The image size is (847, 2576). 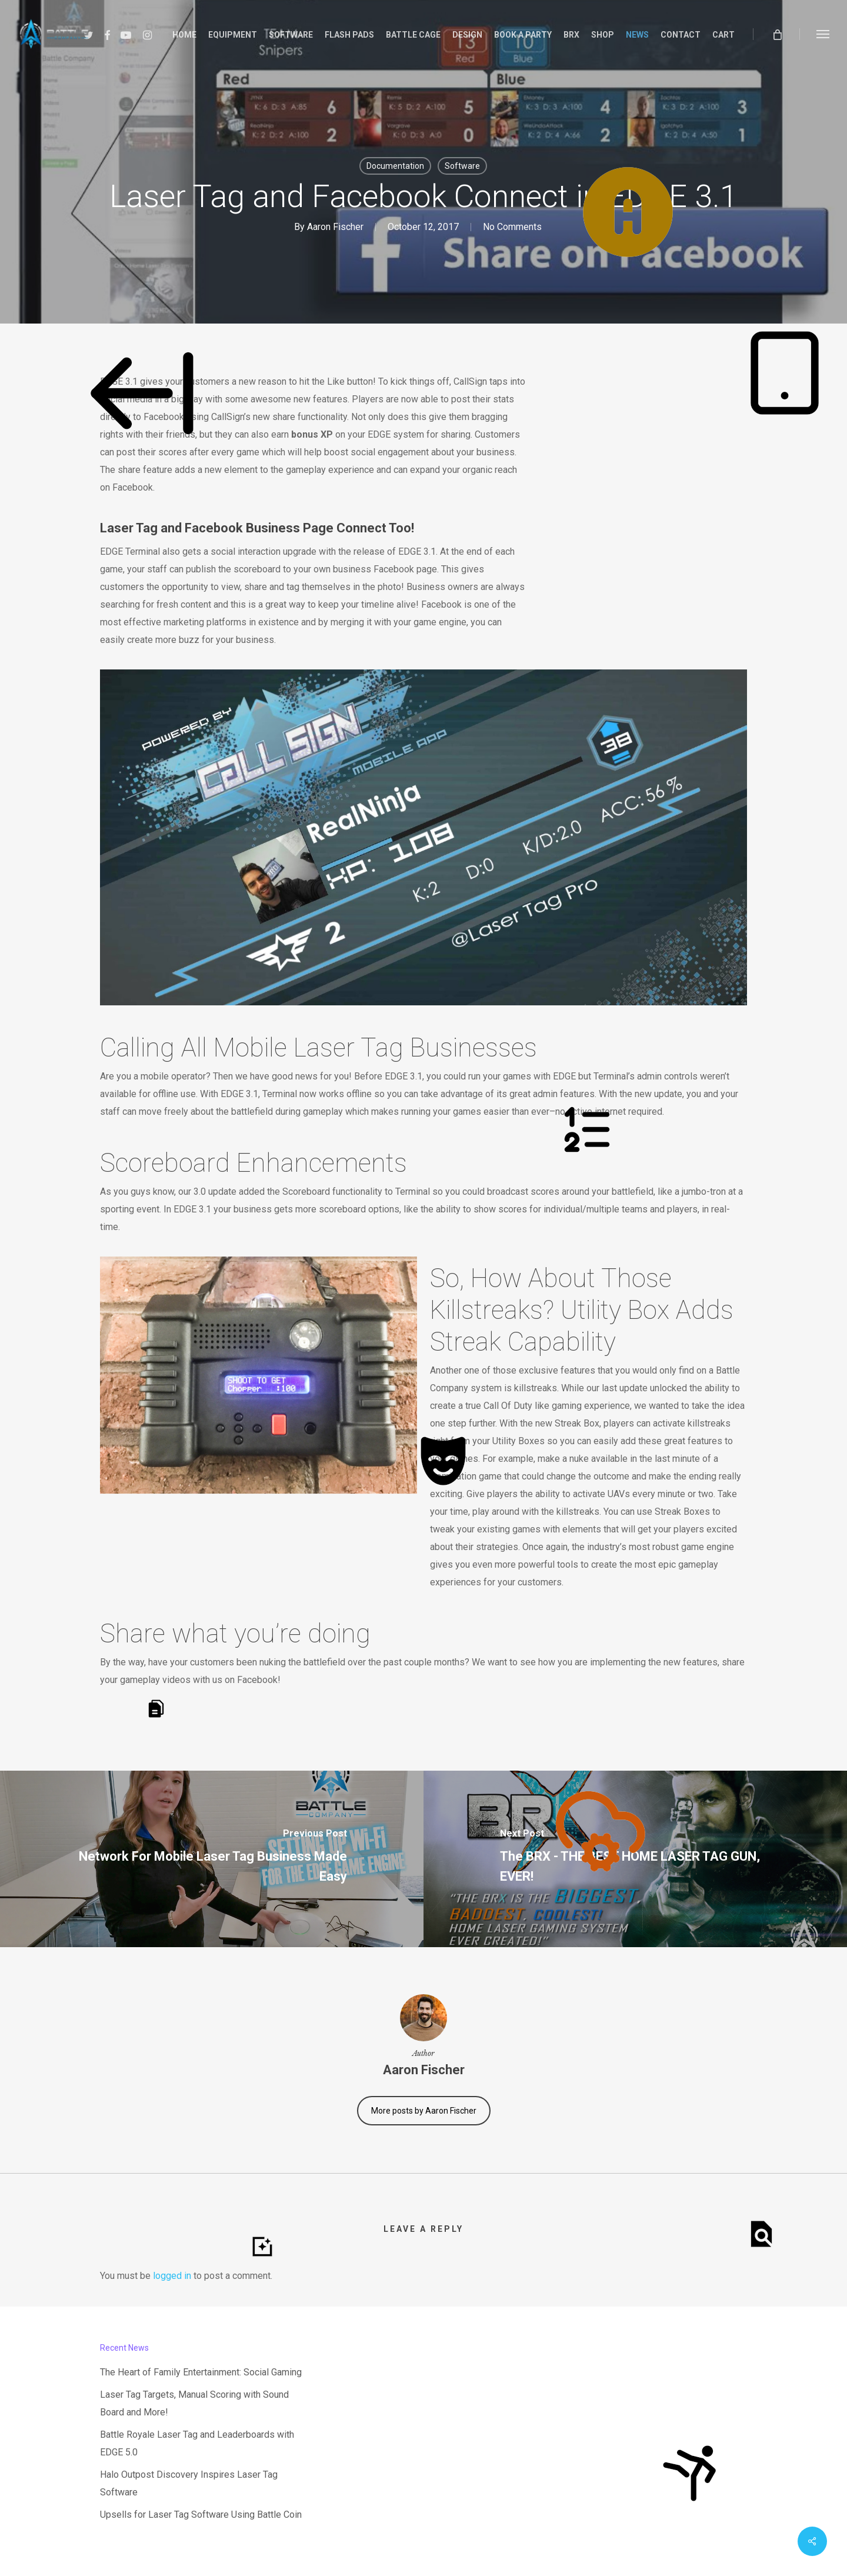 What do you see at coordinates (142, 393) in the screenshot?
I see `navigate back to previous screen` at bounding box center [142, 393].